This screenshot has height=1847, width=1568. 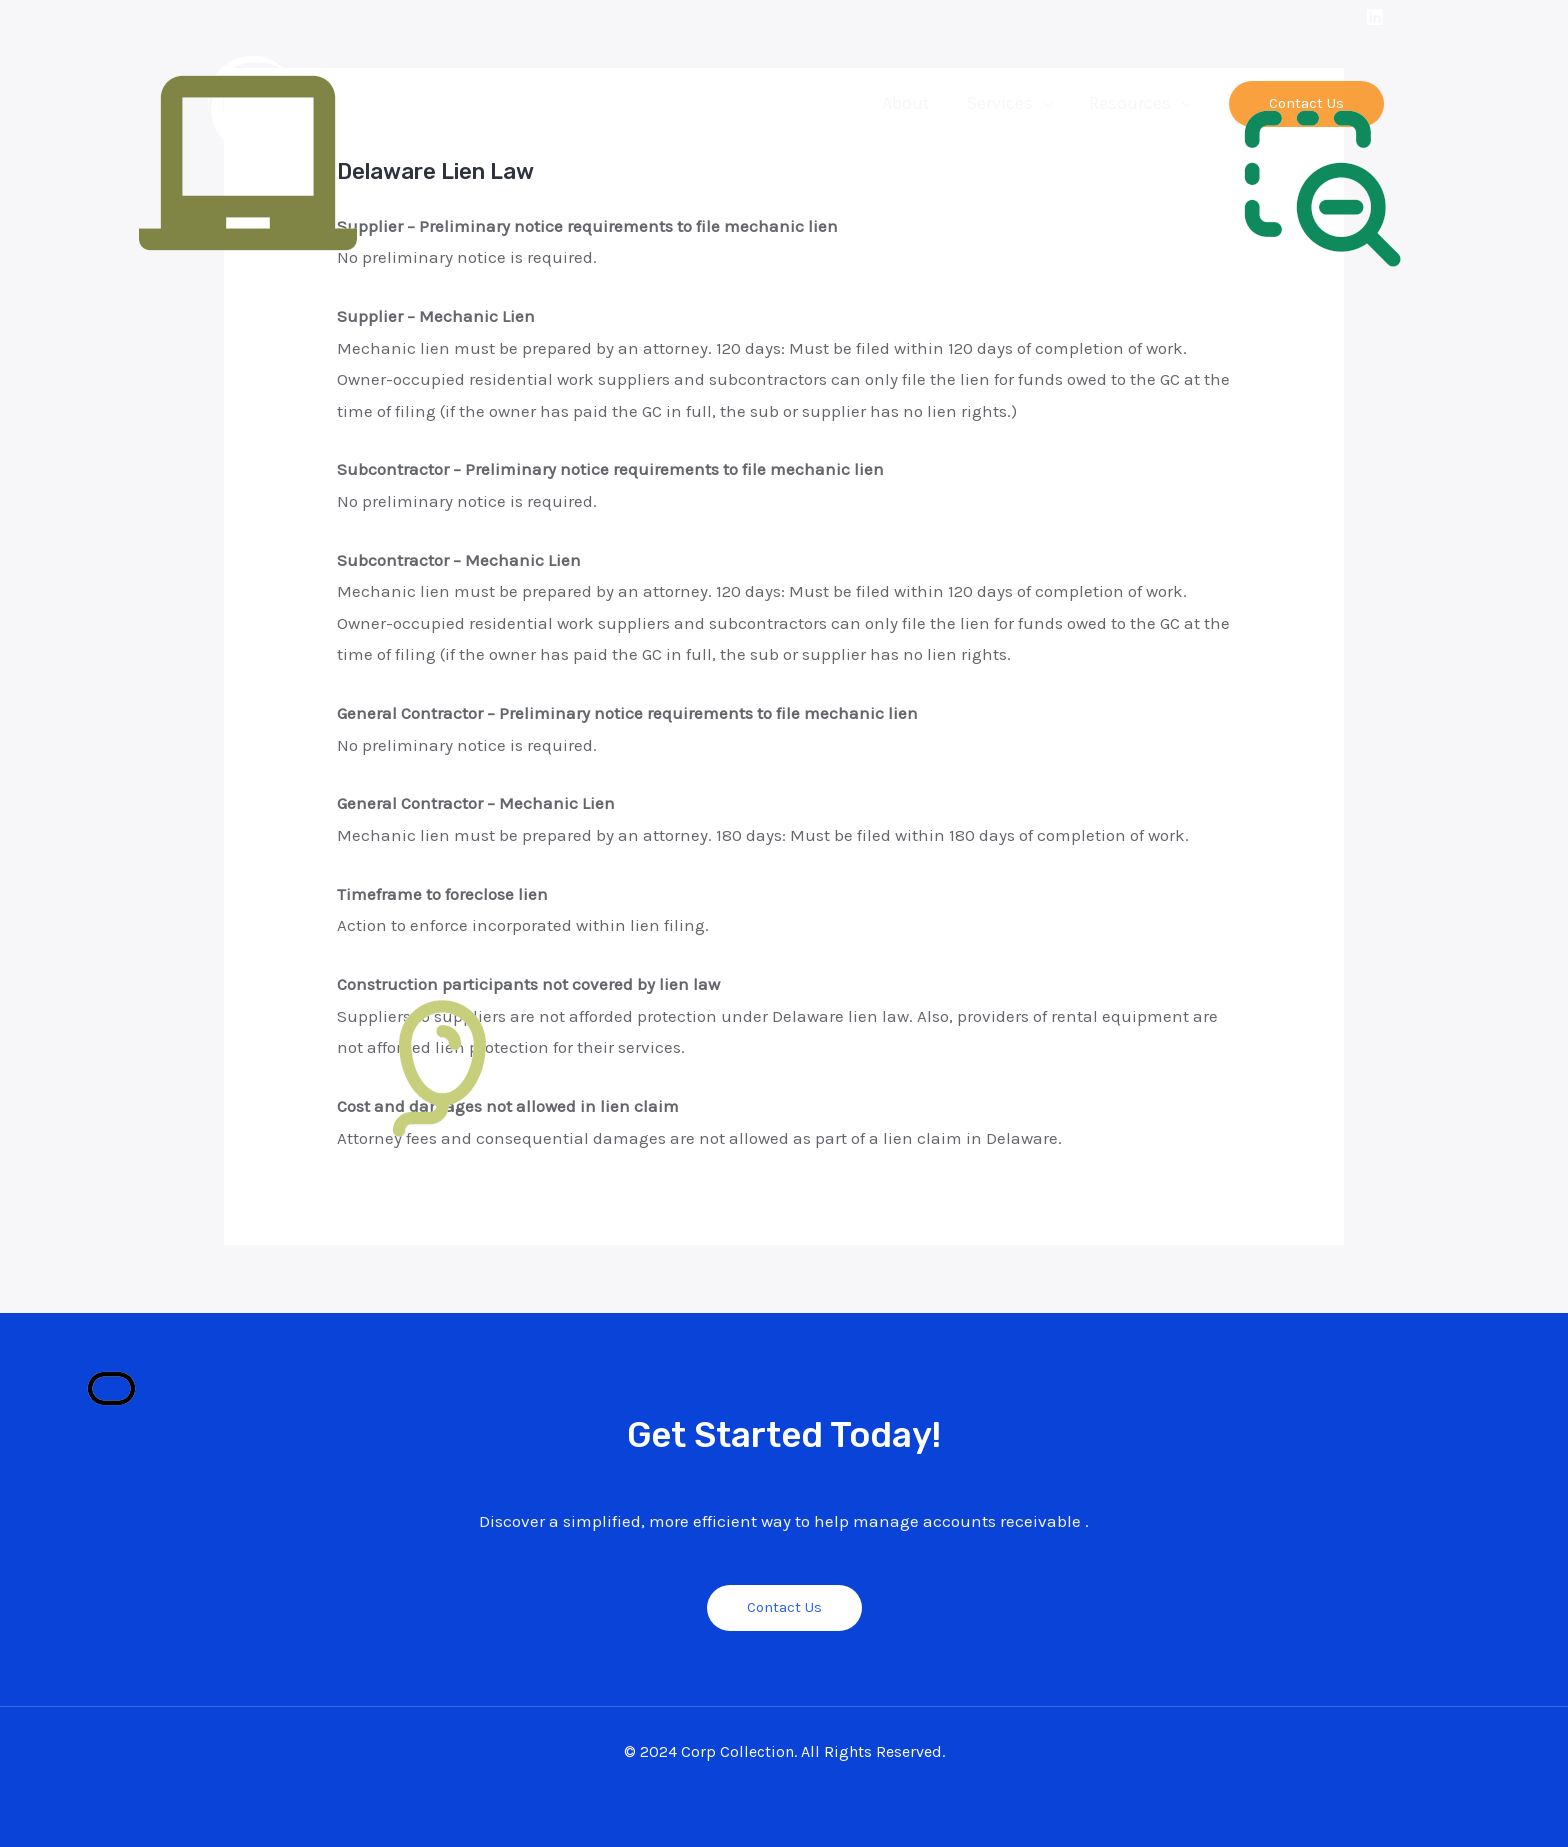 What do you see at coordinates (111, 1388) in the screenshot?
I see `medication or pill tracker` at bounding box center [111, 1388].